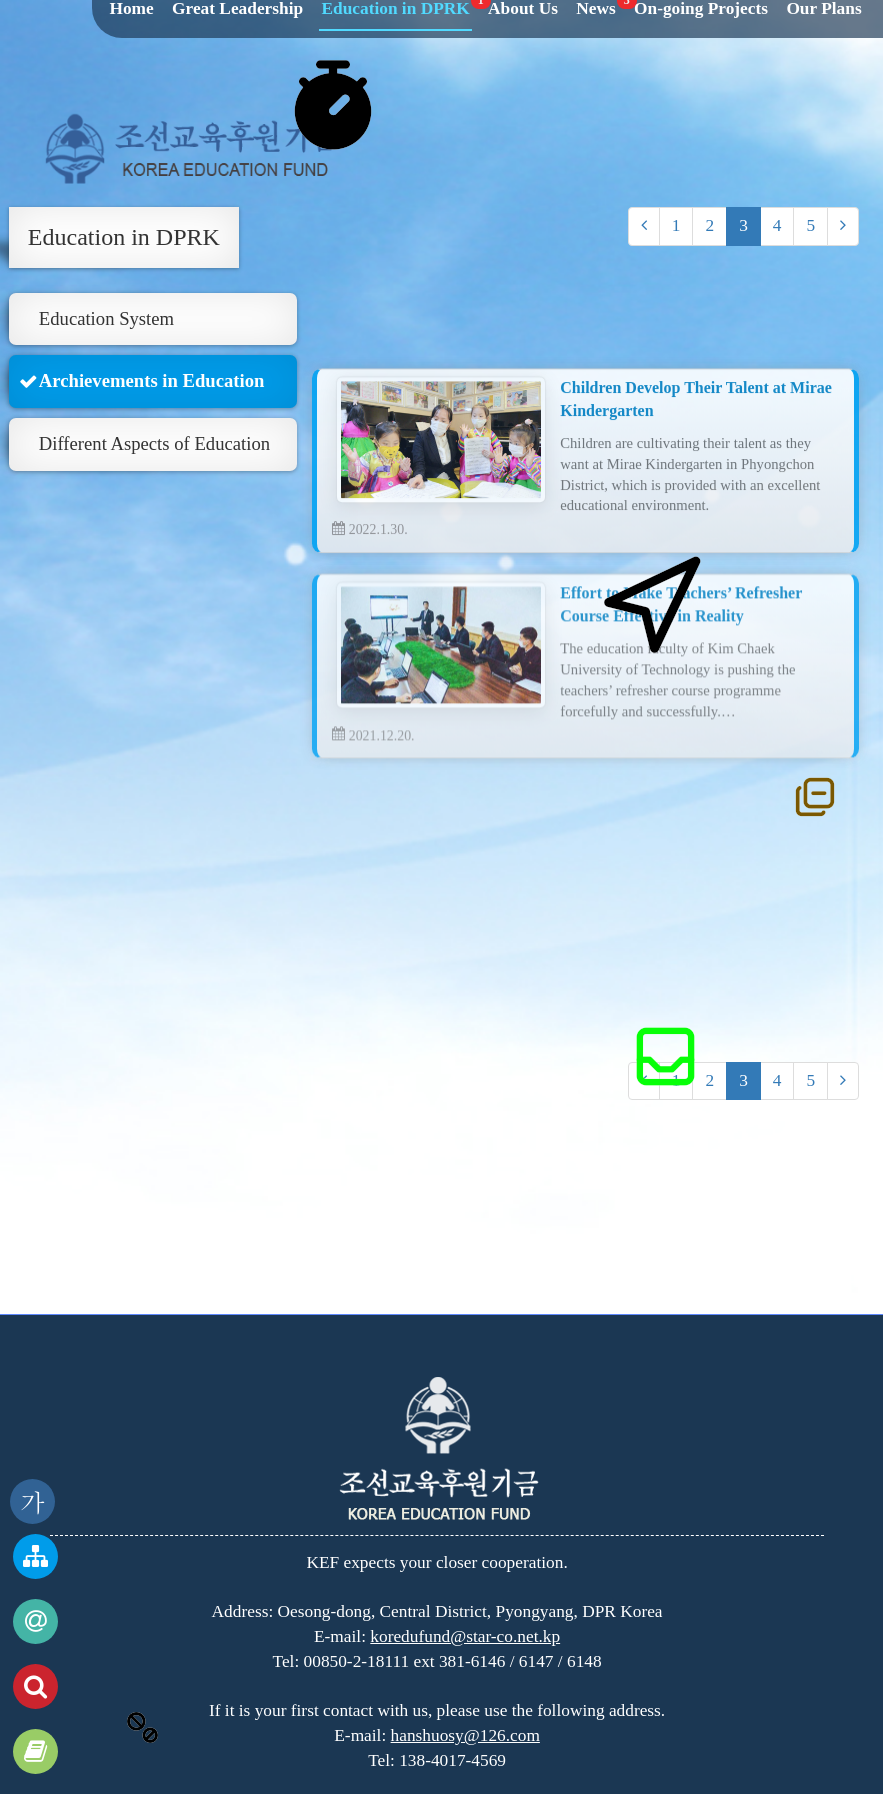 This screenshot has height=1794, width=883. What do you see at coordinates (333, 107) in the screenshot?
I see `start a timer or countdown` at bounding box center [333, 107].